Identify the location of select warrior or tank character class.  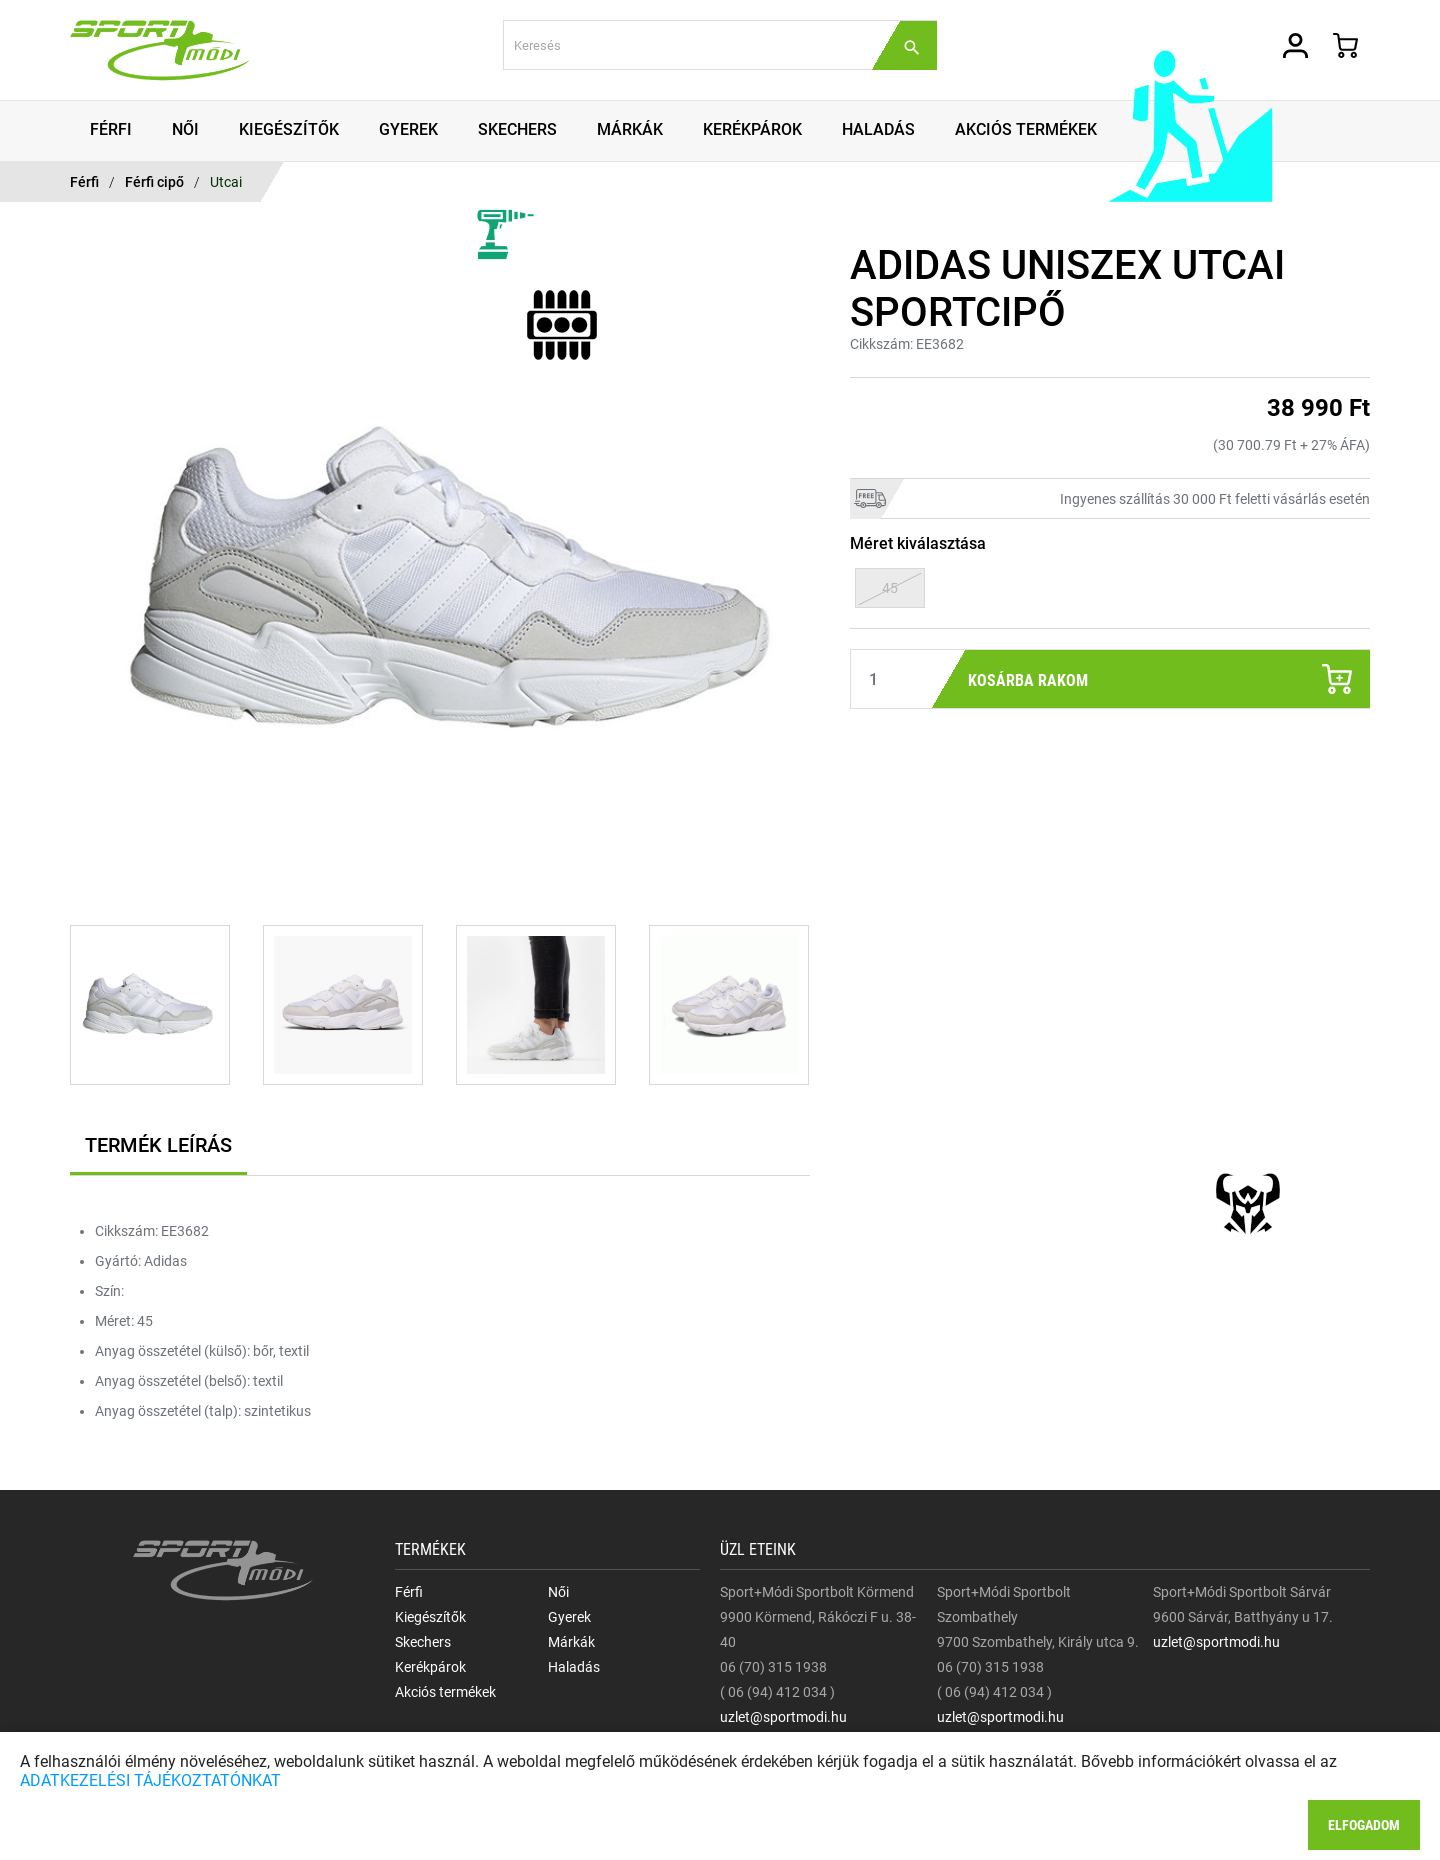
(1248, 1203).